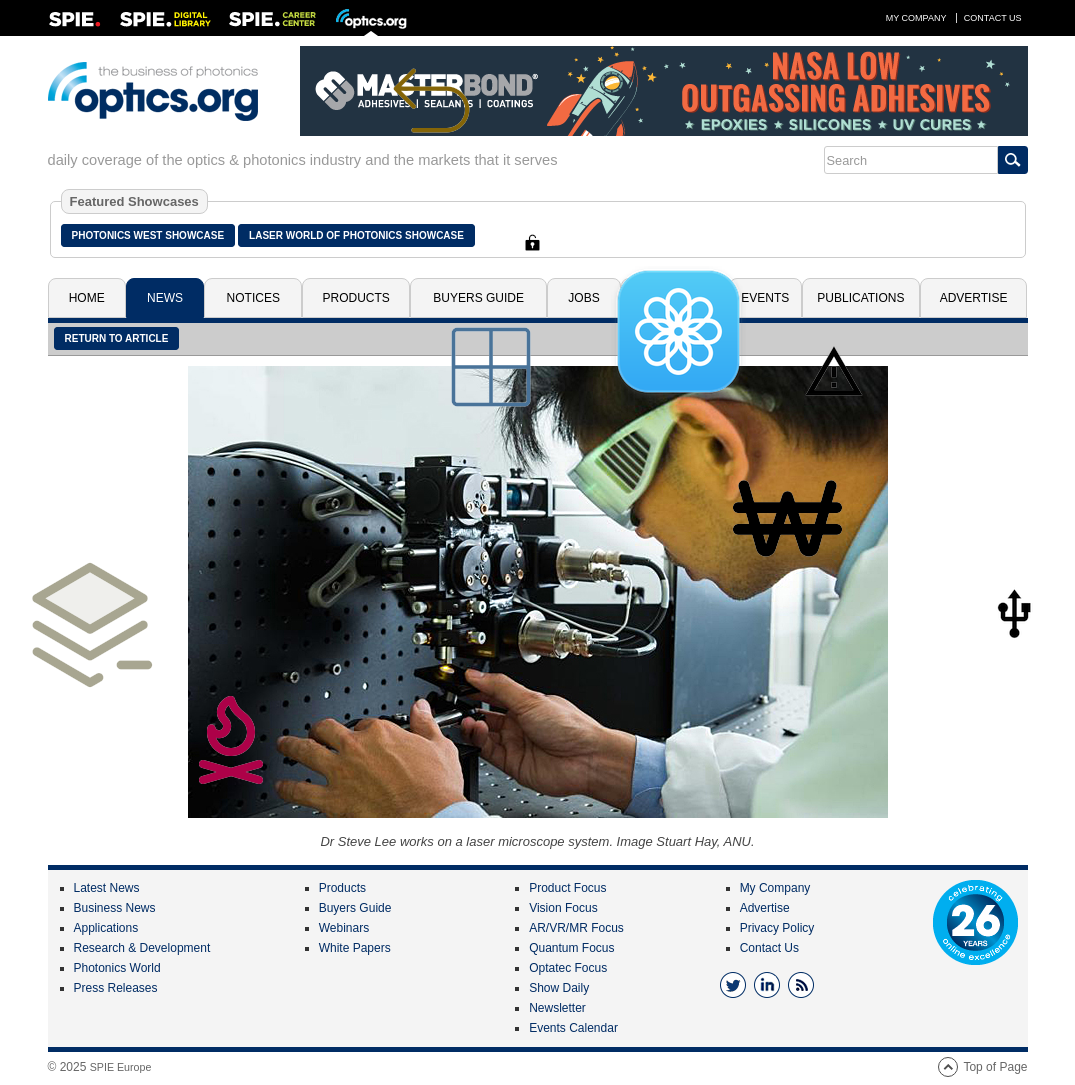  Describe the element at coordinates (431, 103) in the screenshot. I see `undo previous action` at that location.